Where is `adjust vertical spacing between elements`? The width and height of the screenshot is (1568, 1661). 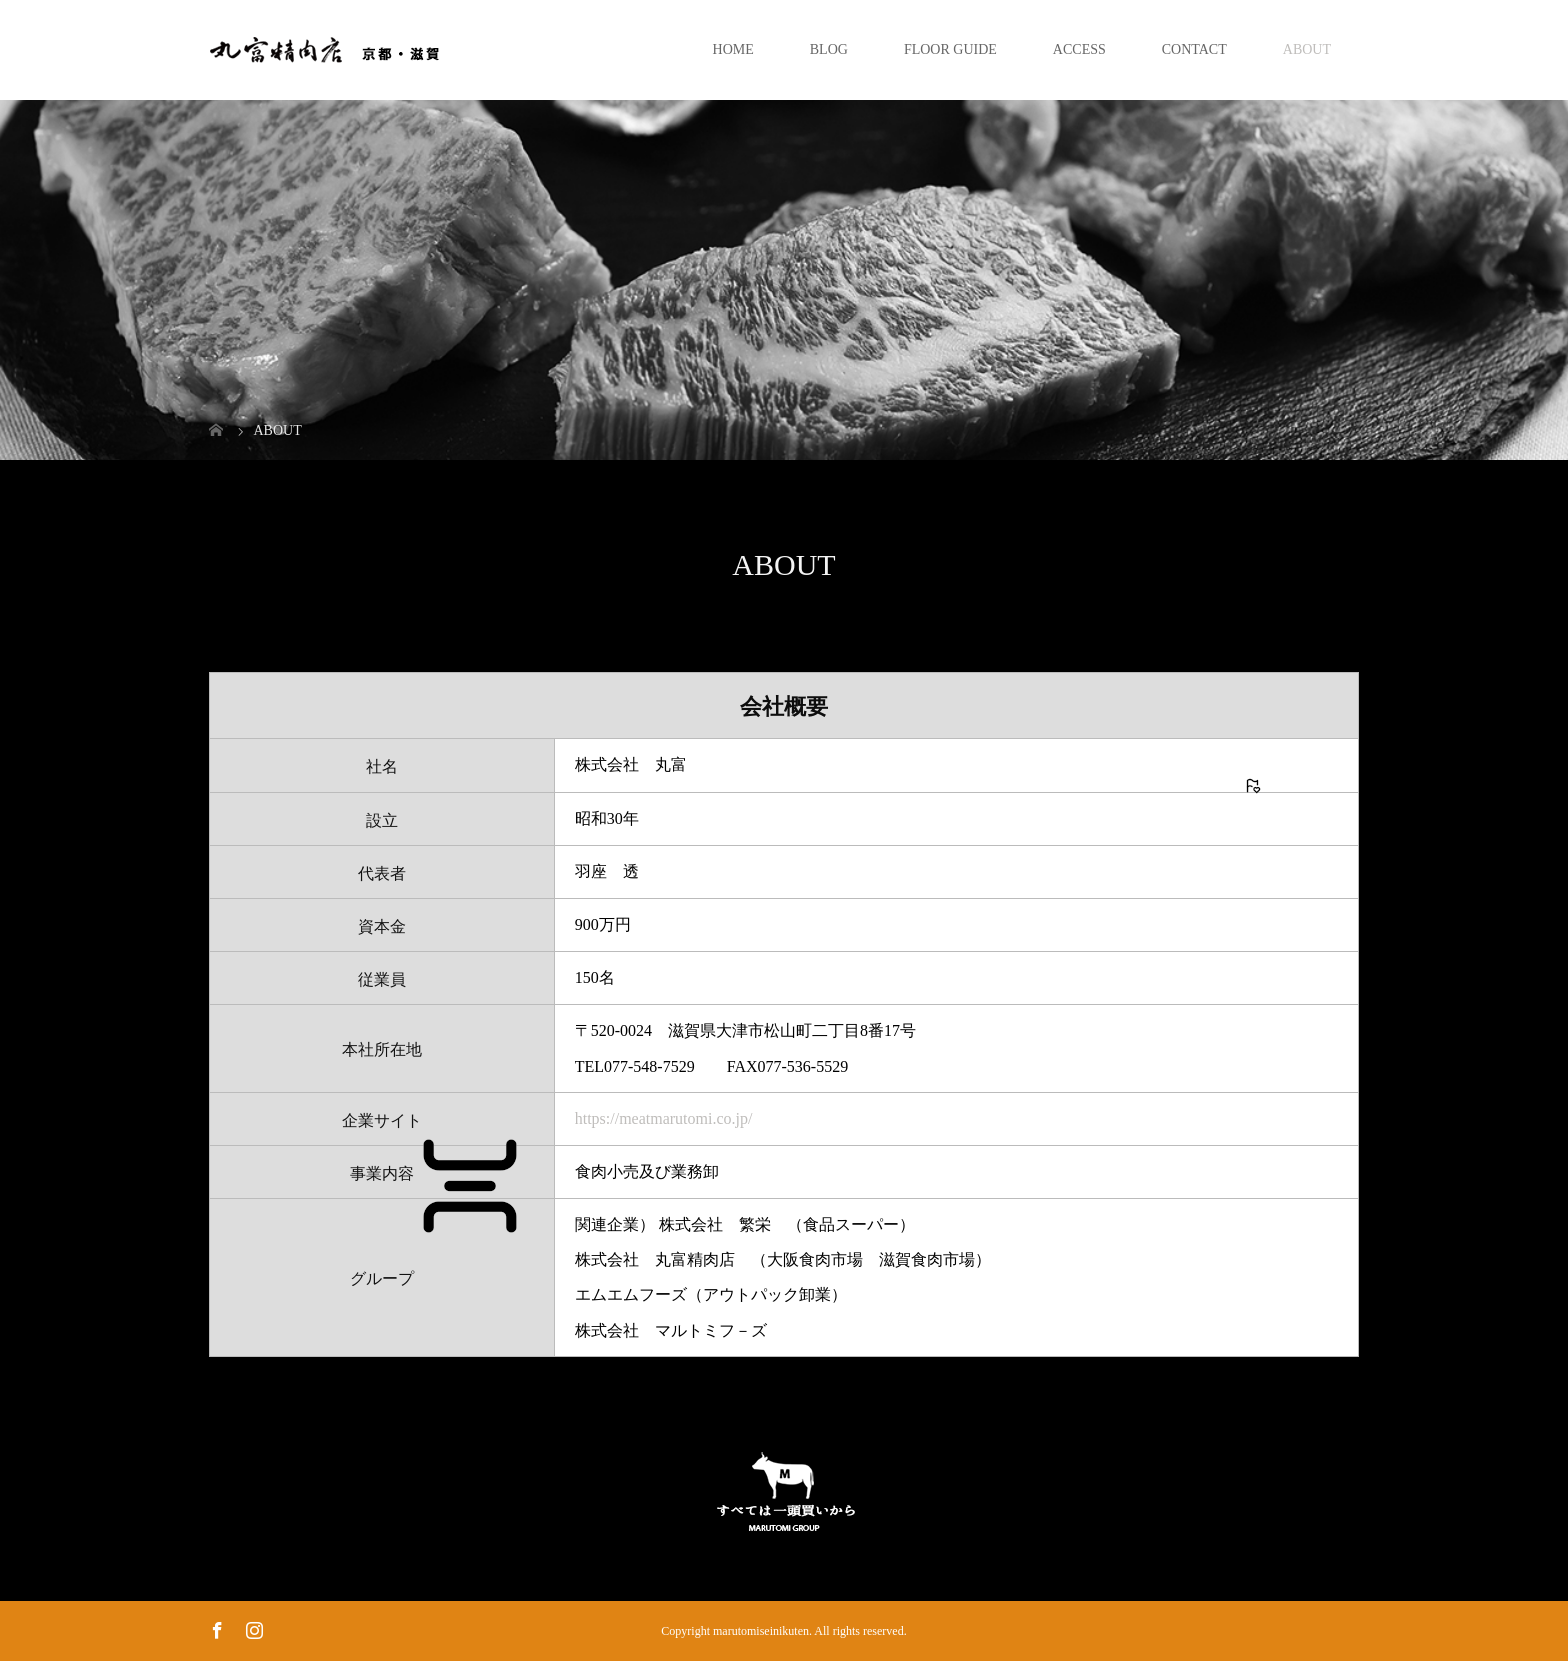 adjust vertical spacing between elements is located at coordinates (470, 1186).